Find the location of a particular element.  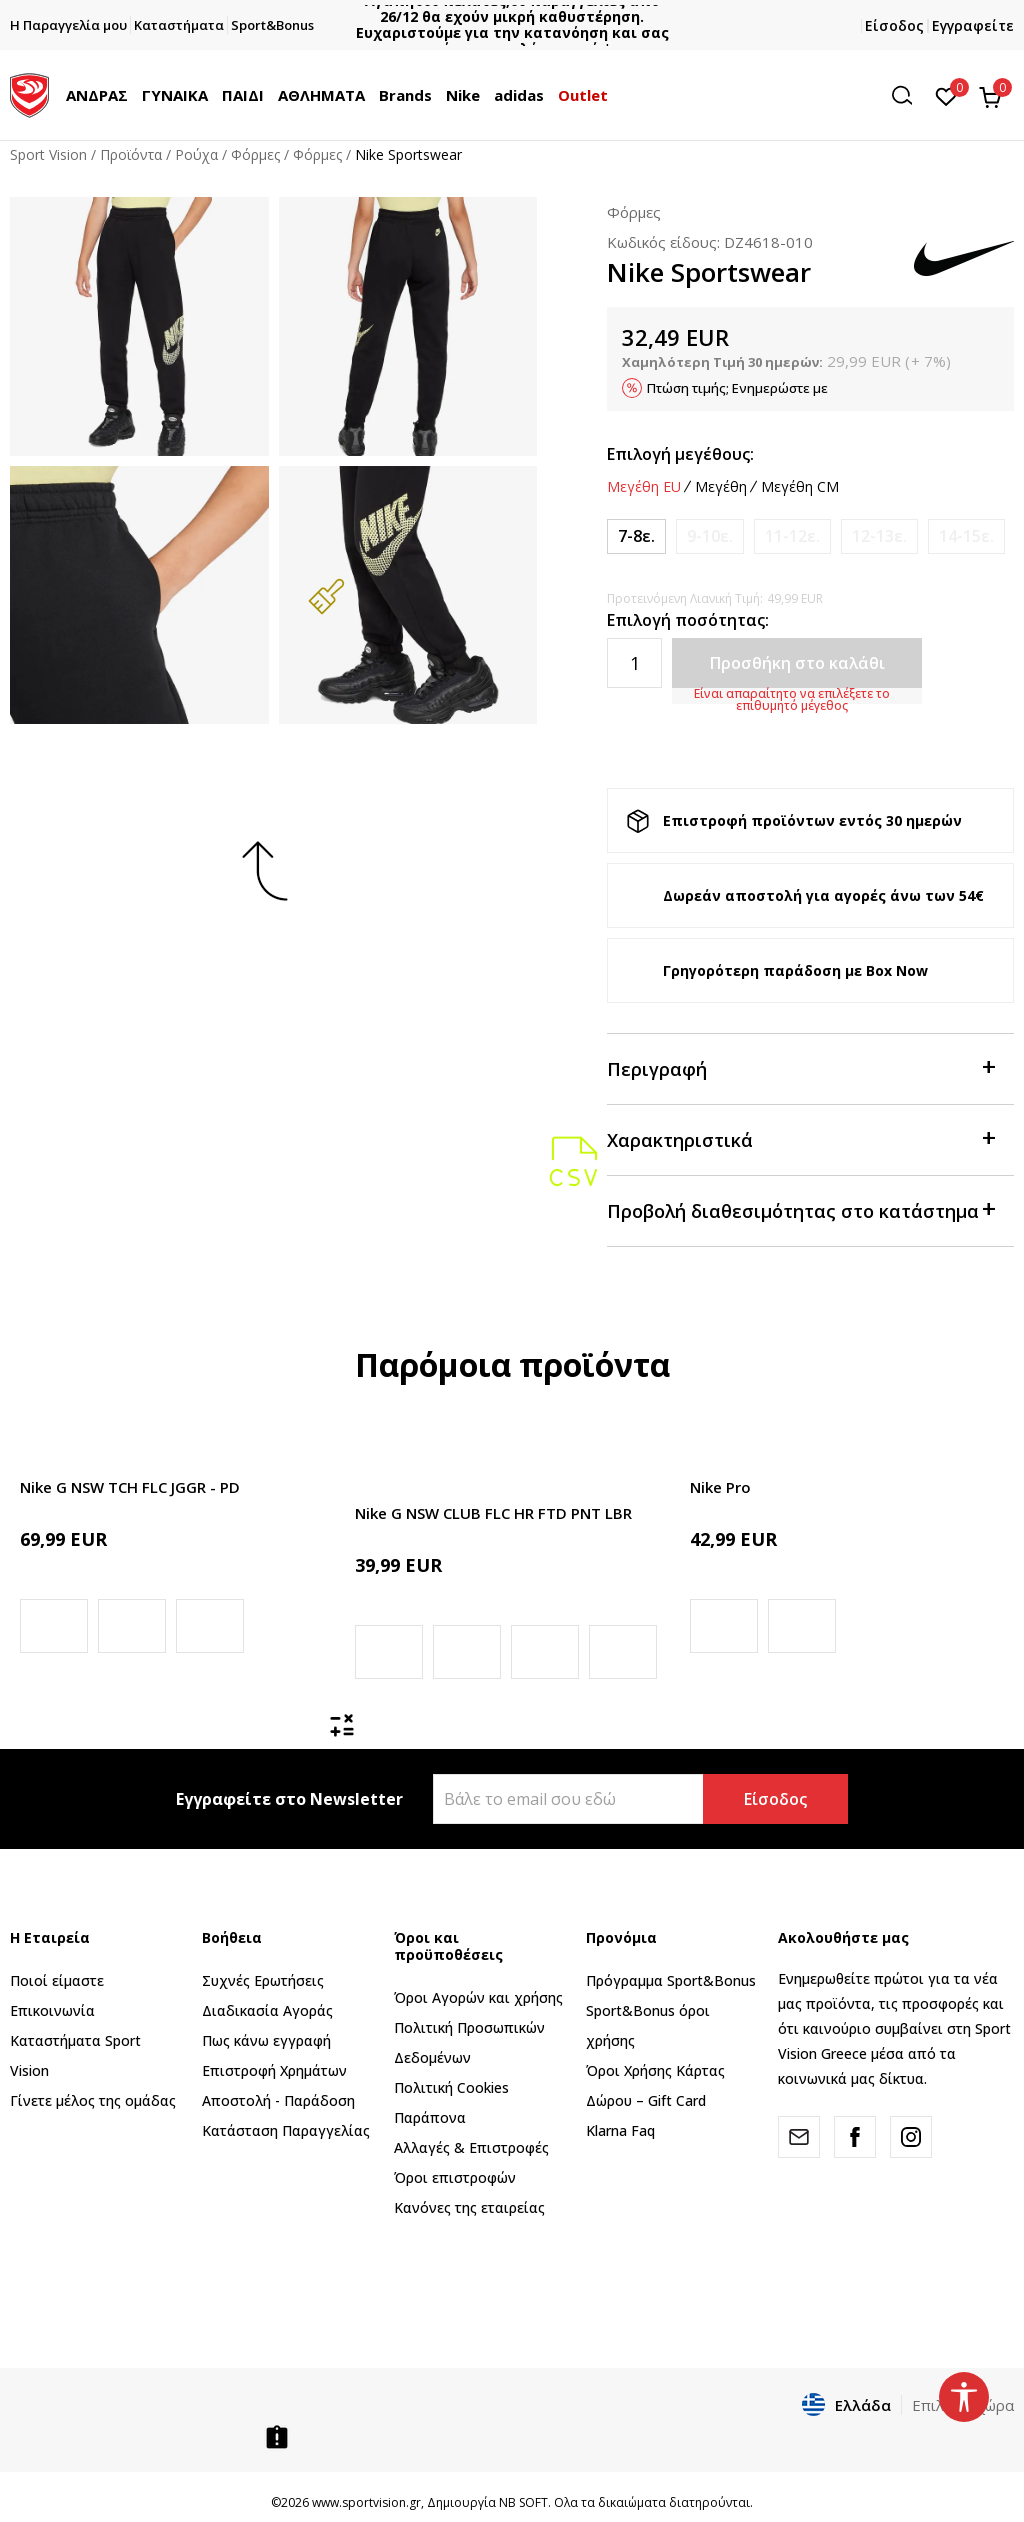

open calculator is located at coordinates (342, 1725).